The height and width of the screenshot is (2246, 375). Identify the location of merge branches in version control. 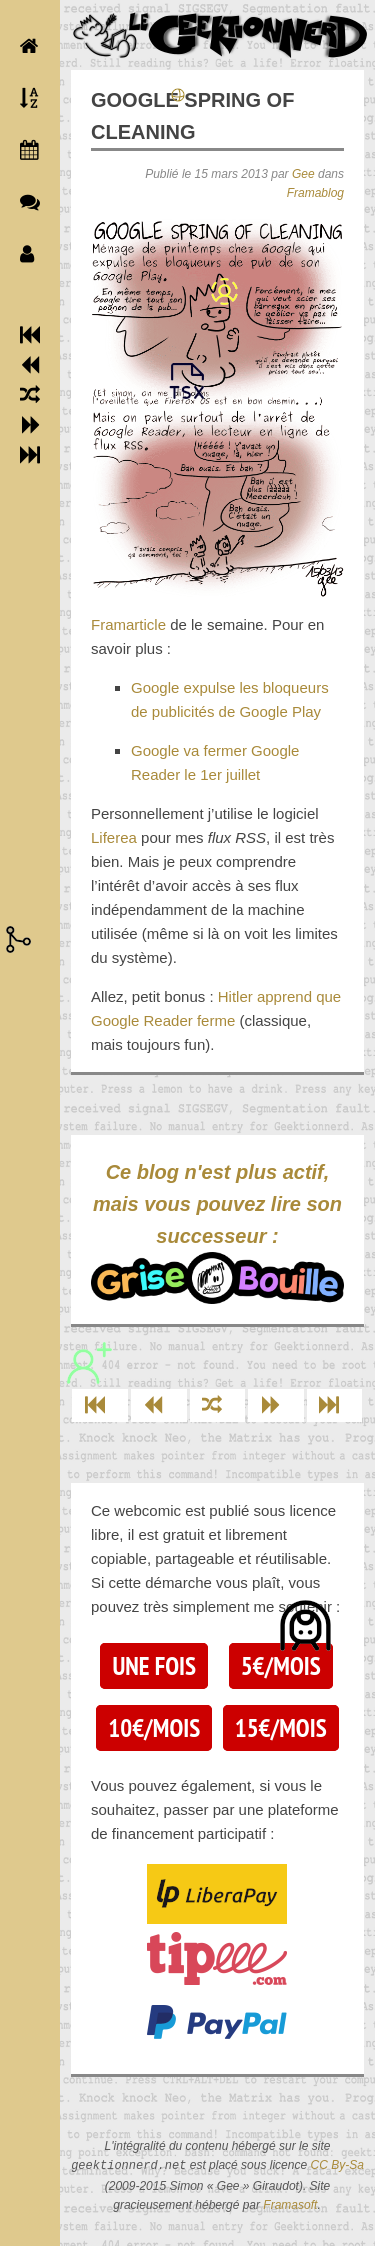
(16, 939).